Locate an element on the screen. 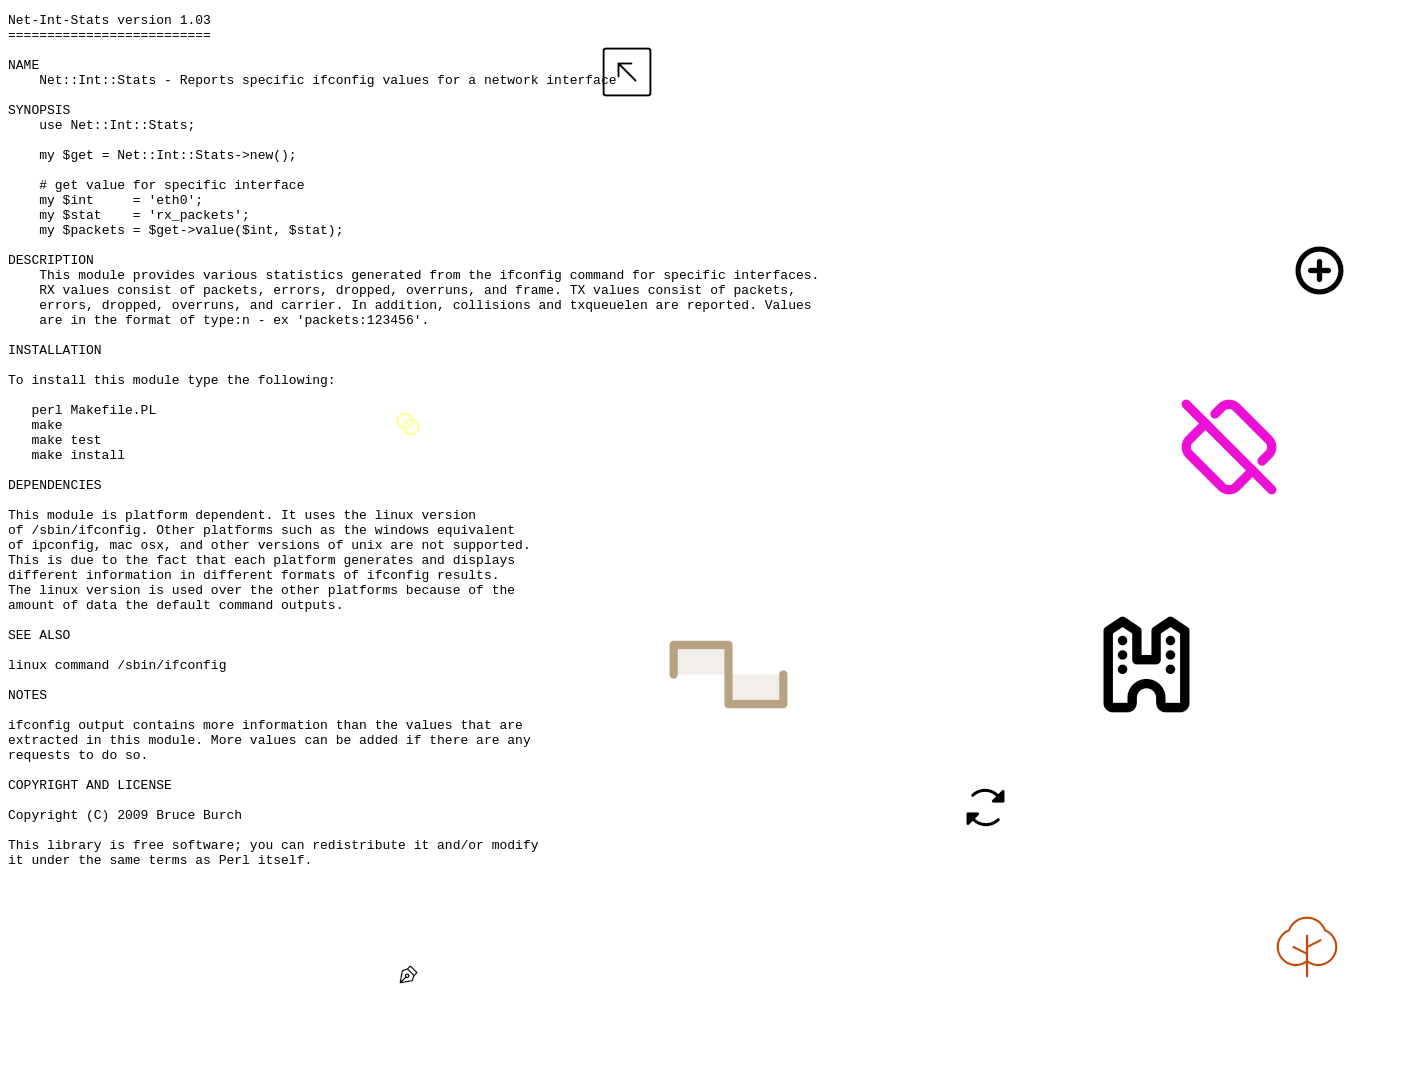  access nature or parks category is located at coordinates (1307, 947).